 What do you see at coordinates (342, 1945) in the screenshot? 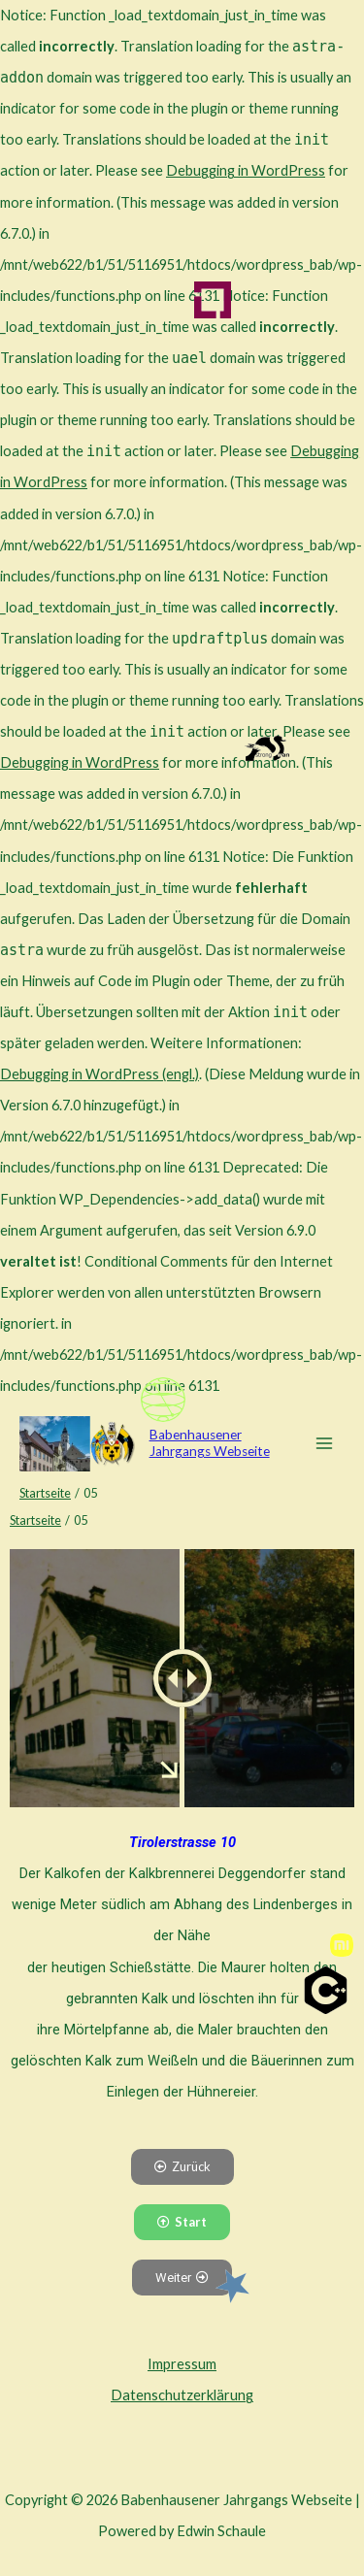
I see `xiaomi brand logo` at bounding box center [342, 1945].